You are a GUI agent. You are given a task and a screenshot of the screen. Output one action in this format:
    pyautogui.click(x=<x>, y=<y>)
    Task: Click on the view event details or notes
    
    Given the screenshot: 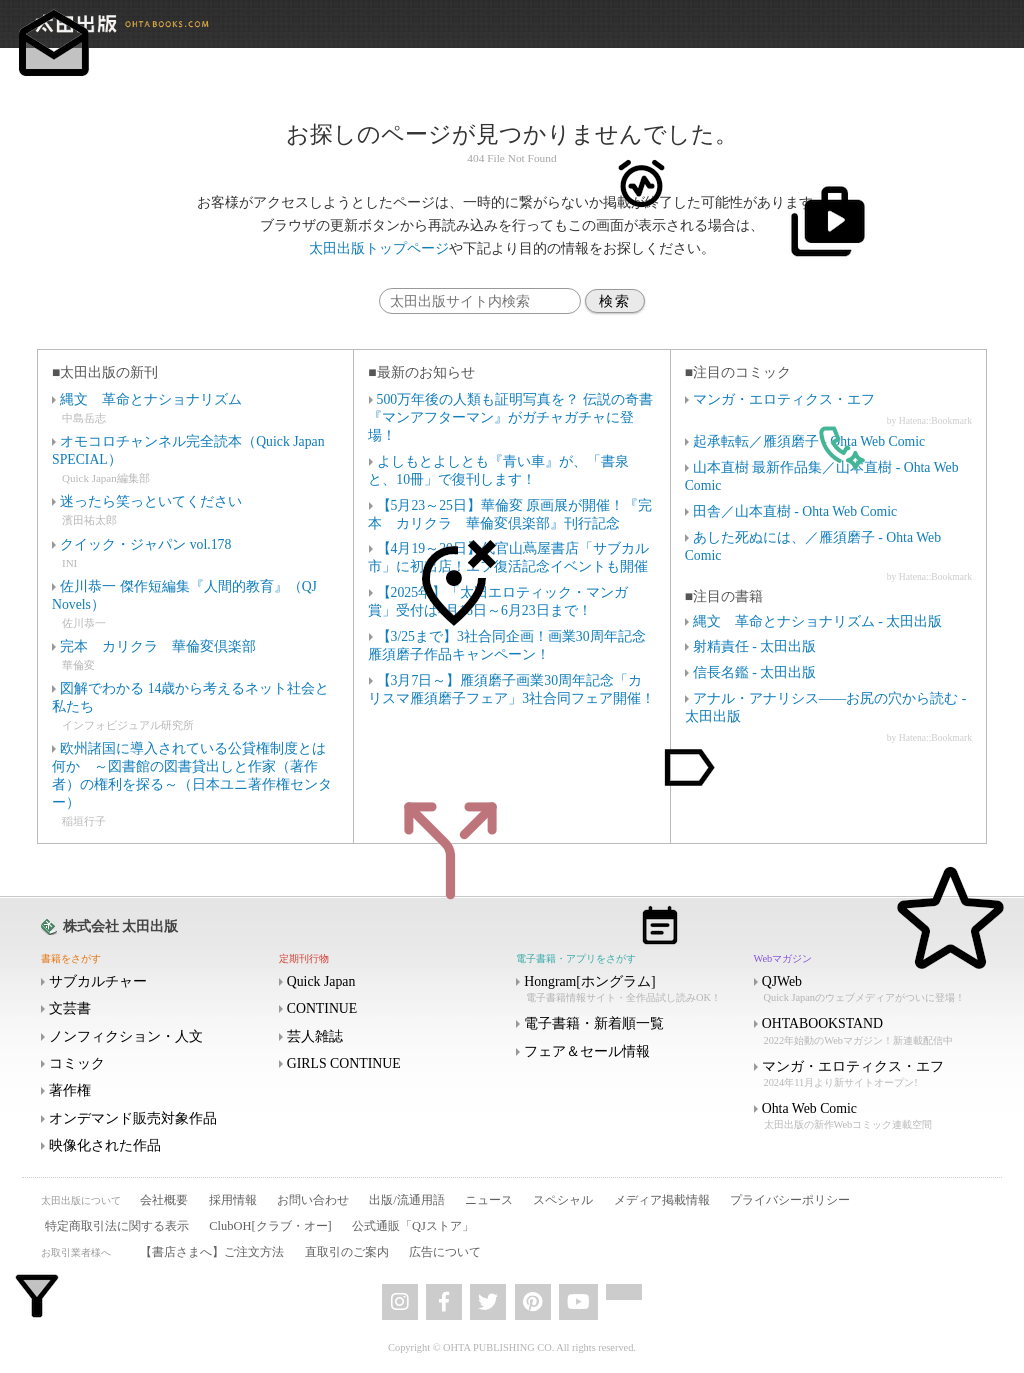 What is the action you would take?
    pyautogui.click(x=660, y=927)
    